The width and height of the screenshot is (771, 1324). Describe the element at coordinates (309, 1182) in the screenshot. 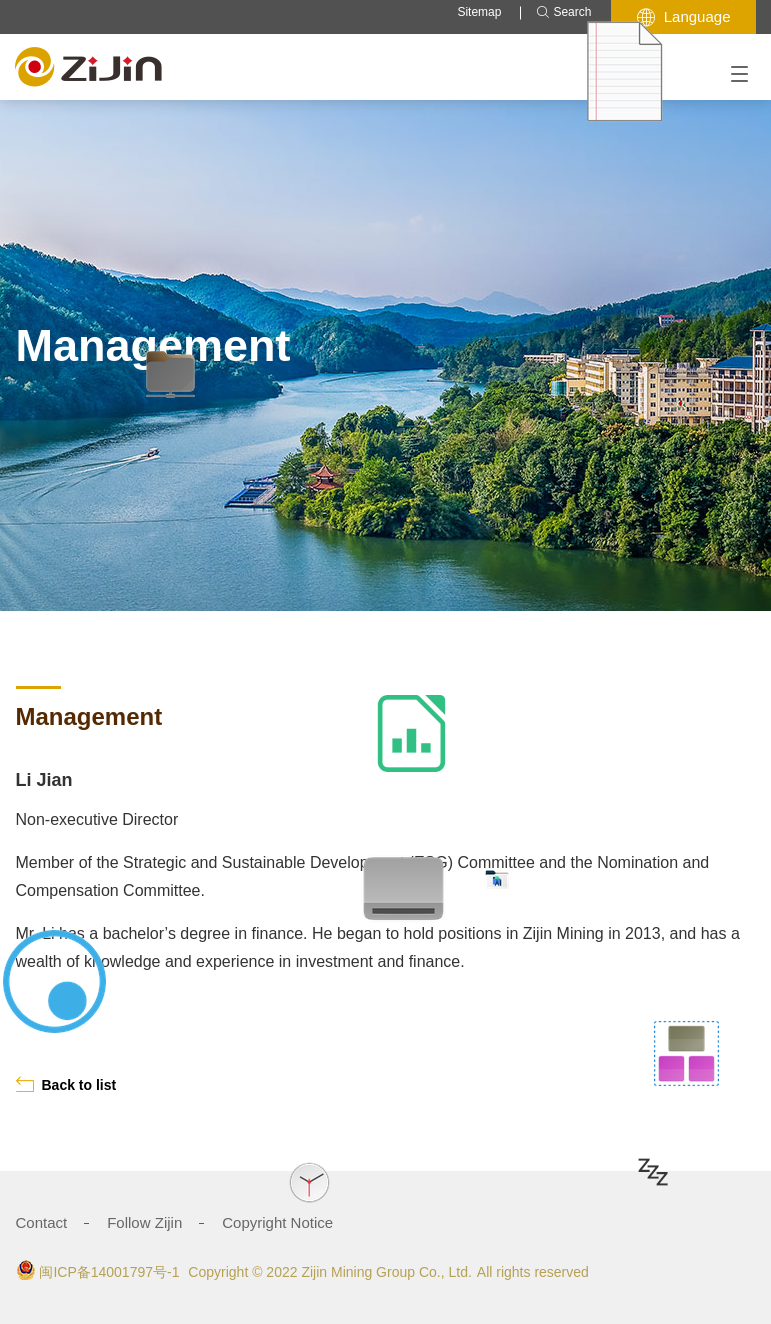

I see `open recently accessed documents` at that location.